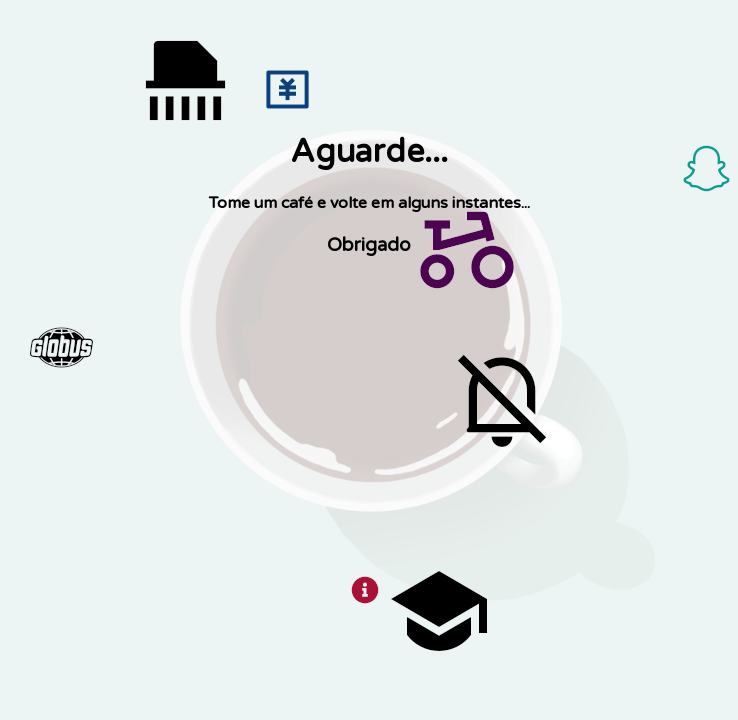 This screenshot has width=738, height=720. What do you see at coordinates (185, 80) in the screenshot?
I see `permanently delete or shred a document` at bounding box center [185, 80].